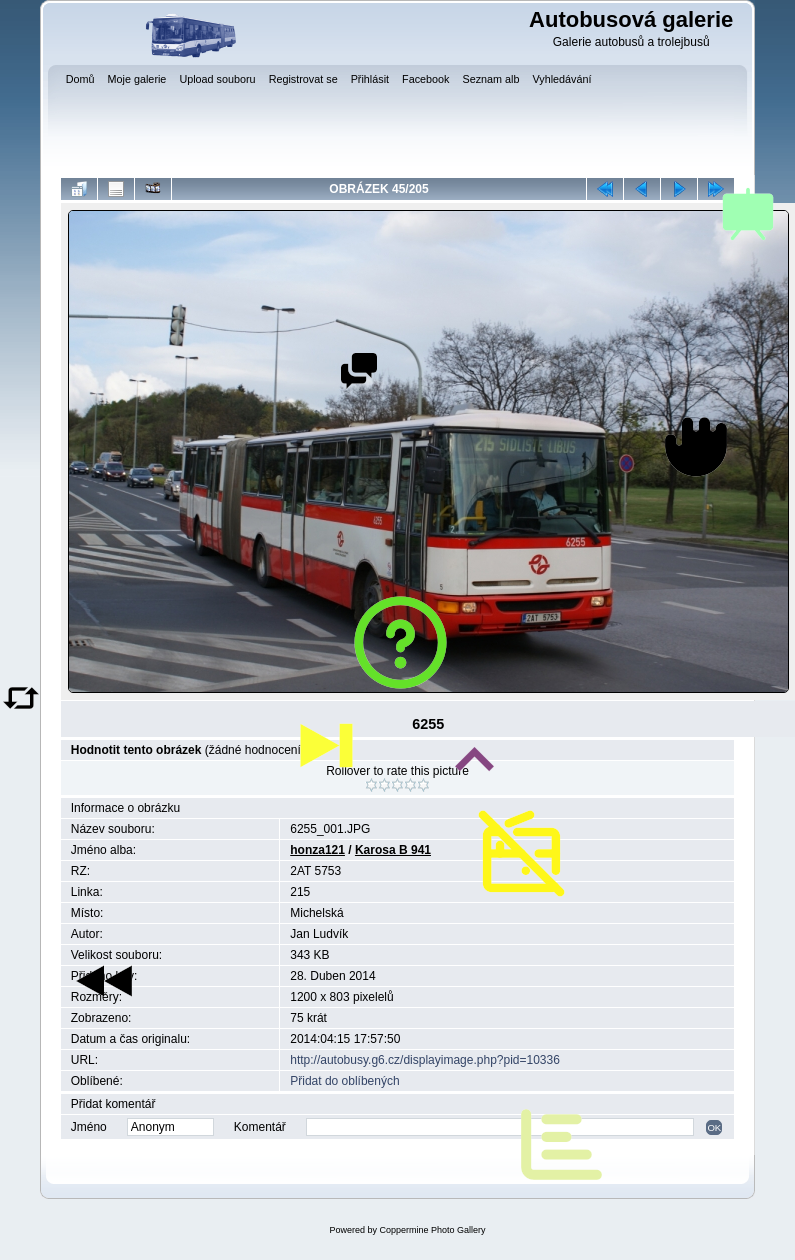 Image resolution: width=795 pixels, height=1260 pixels. Describe the element at coordinates (326, 745) in the screenshot. I see `skip to next track` at that location.